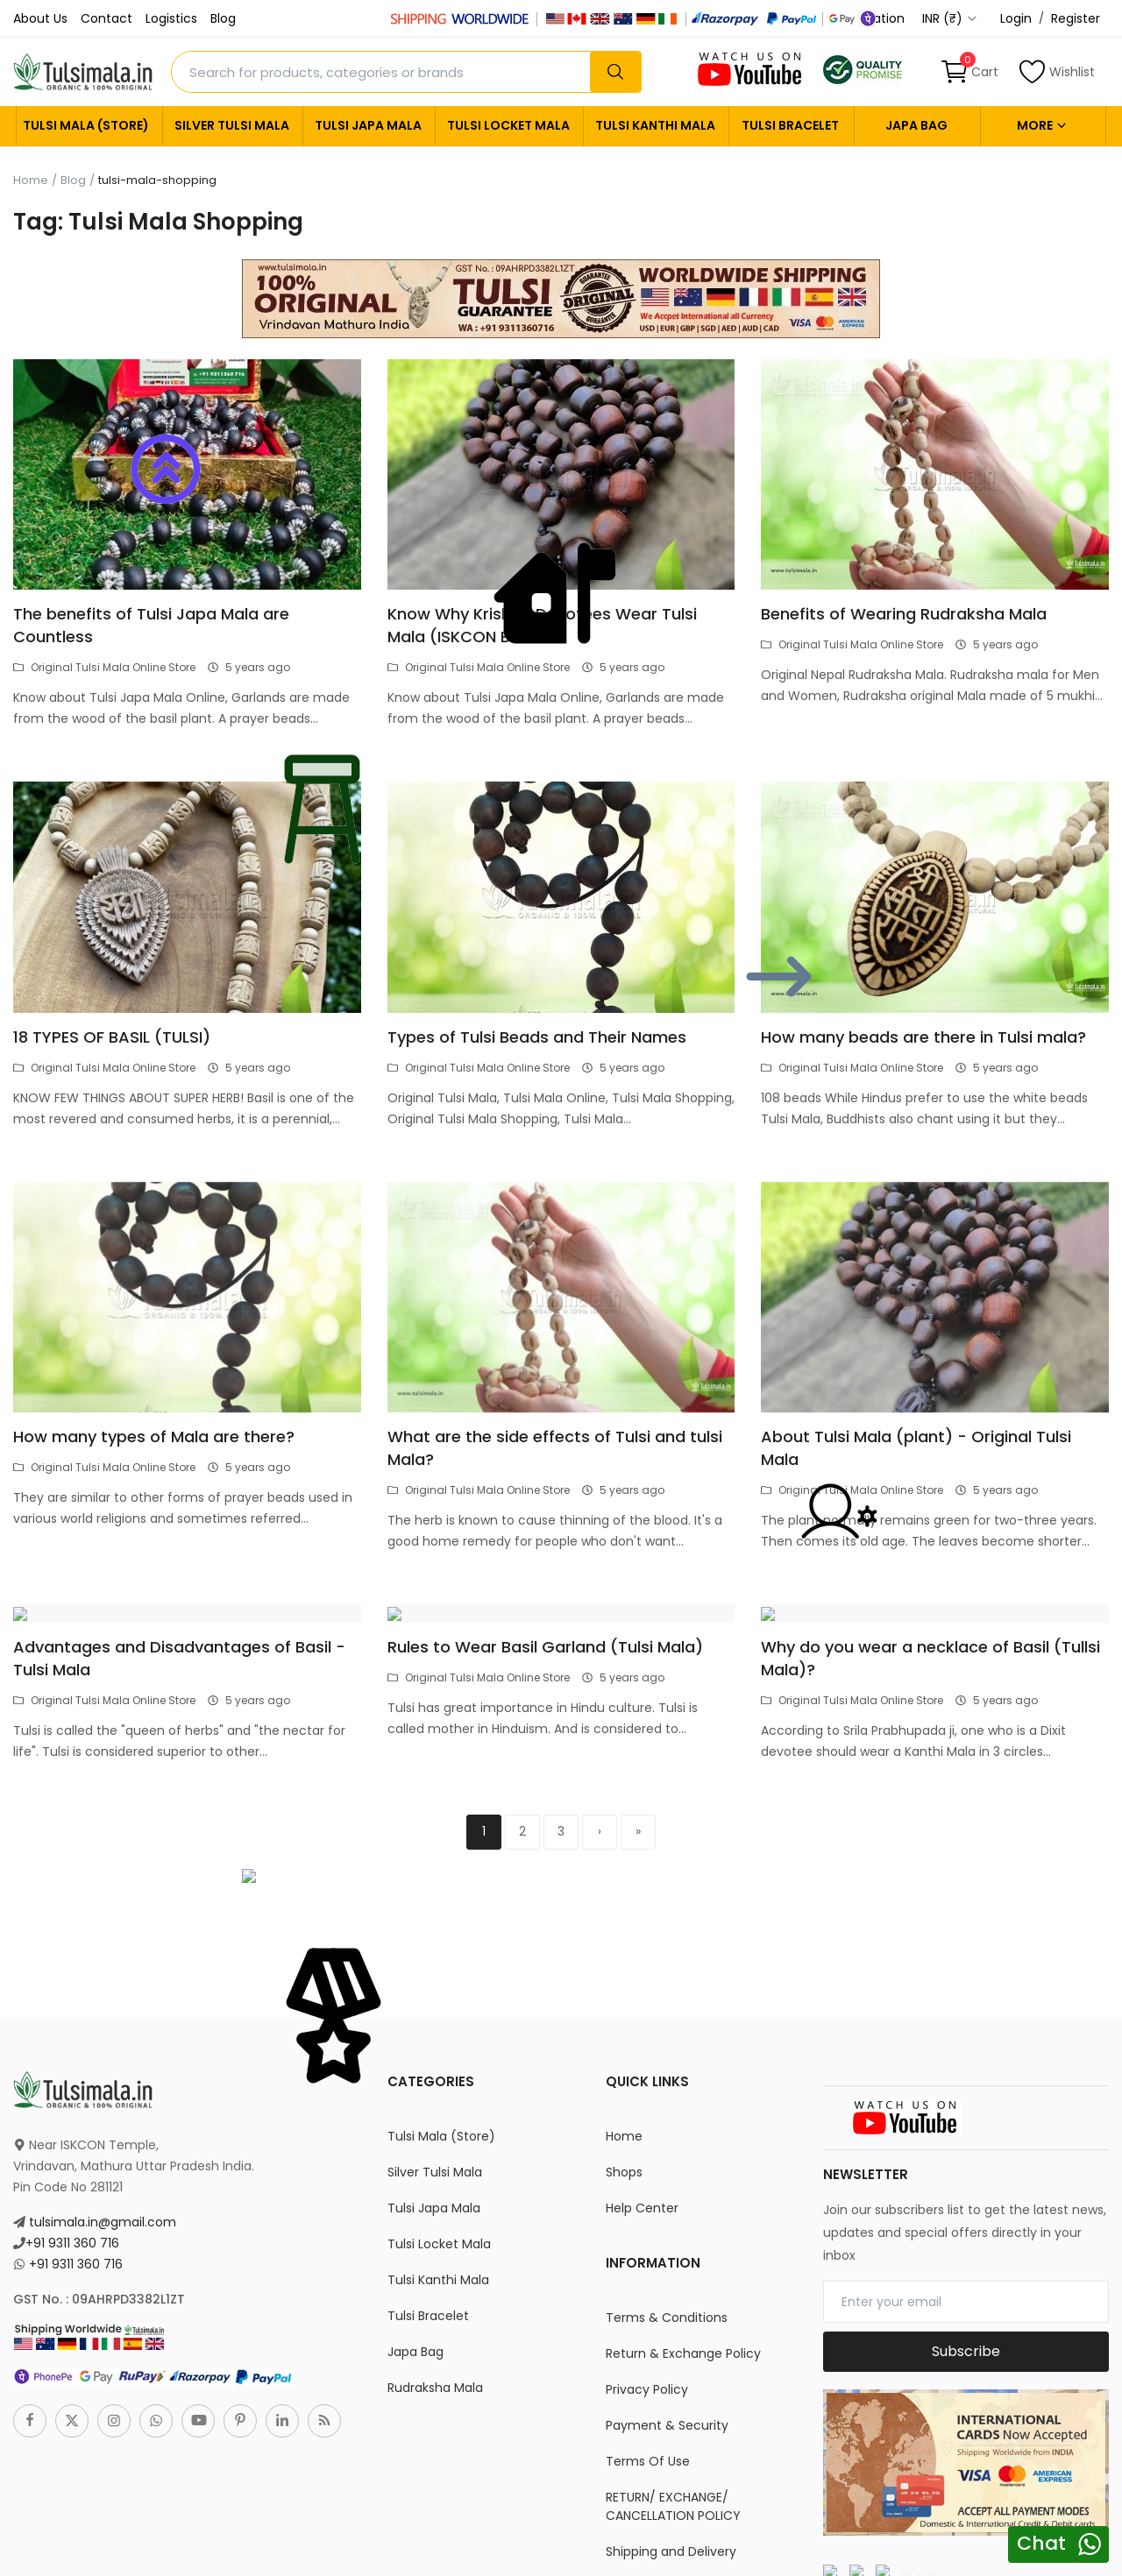  Describe the element at coordinates (778, 976) in the screenshot. I see `navigate to the next item or step` at that location.